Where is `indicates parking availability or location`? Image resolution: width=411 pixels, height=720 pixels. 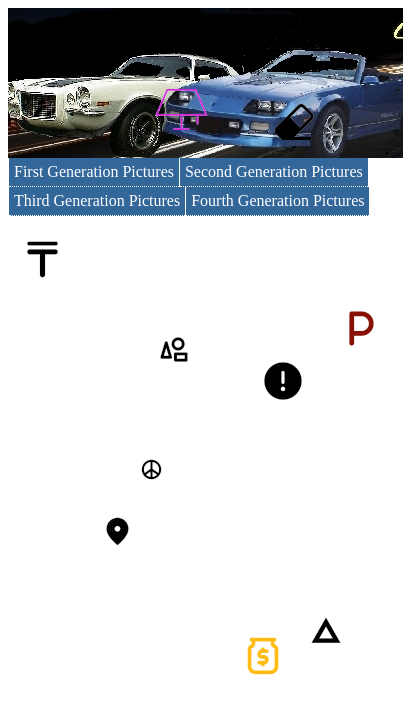 indicates parking availability or location is located at coordinates (361, 328).